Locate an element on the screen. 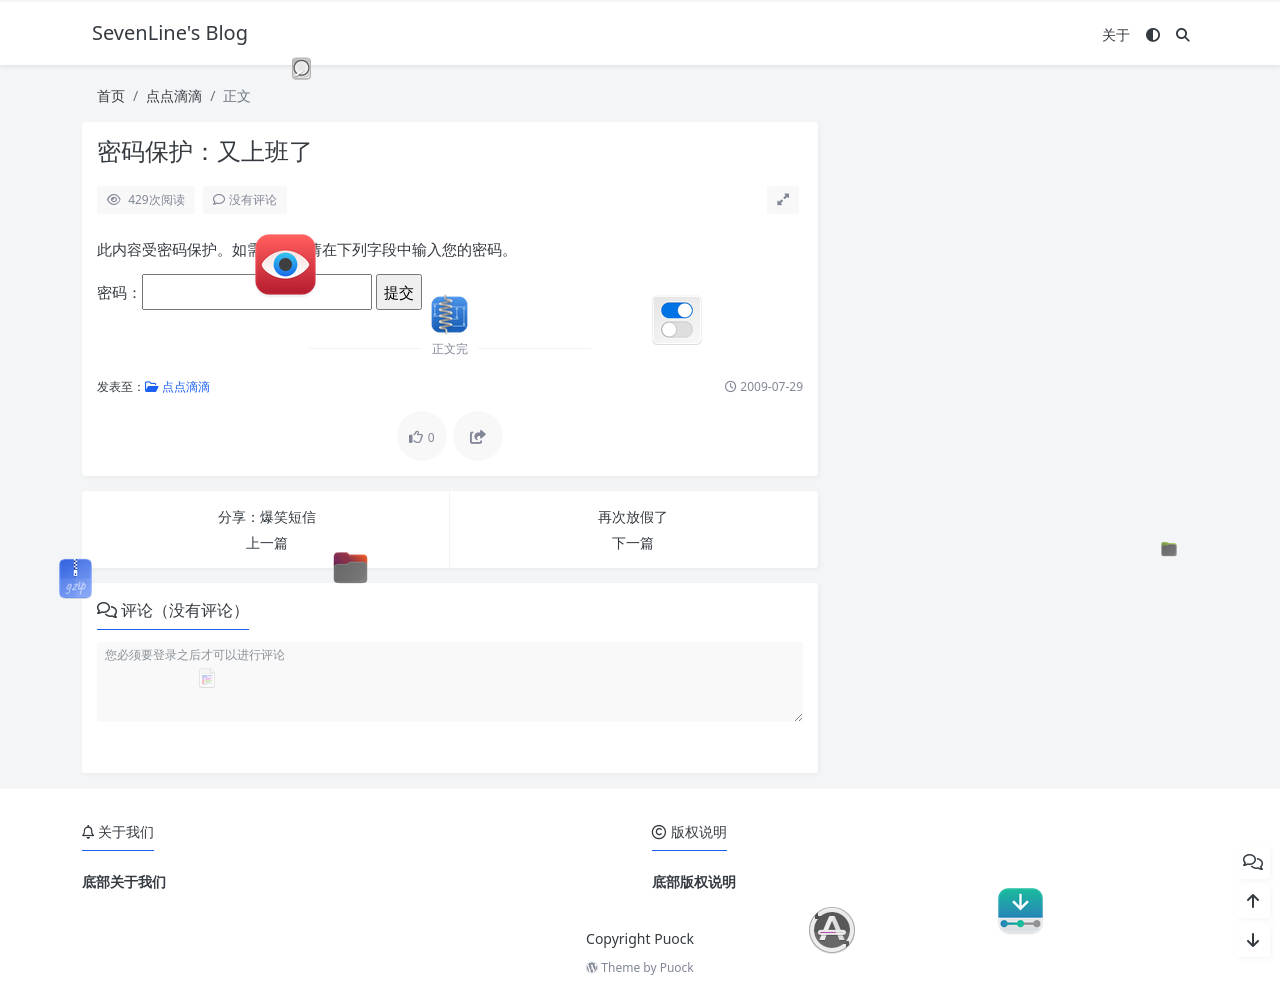 This screenshot has width=1280, height=1007. open the ubiquity installer application is located at coordinates (1020, 910).